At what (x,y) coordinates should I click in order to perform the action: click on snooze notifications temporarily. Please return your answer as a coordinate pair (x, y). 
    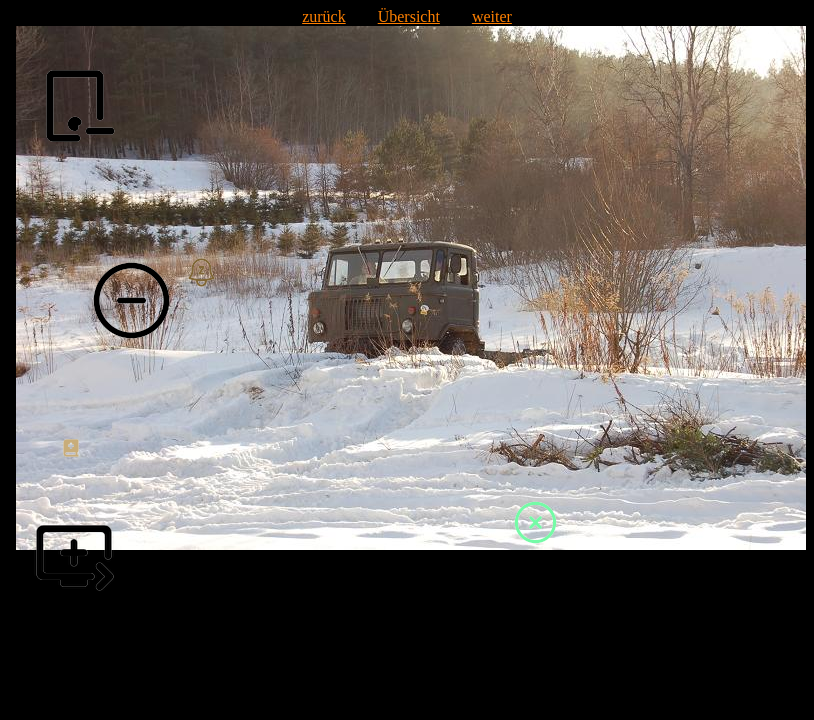
    Looking at the image, I should click on (201, 272).